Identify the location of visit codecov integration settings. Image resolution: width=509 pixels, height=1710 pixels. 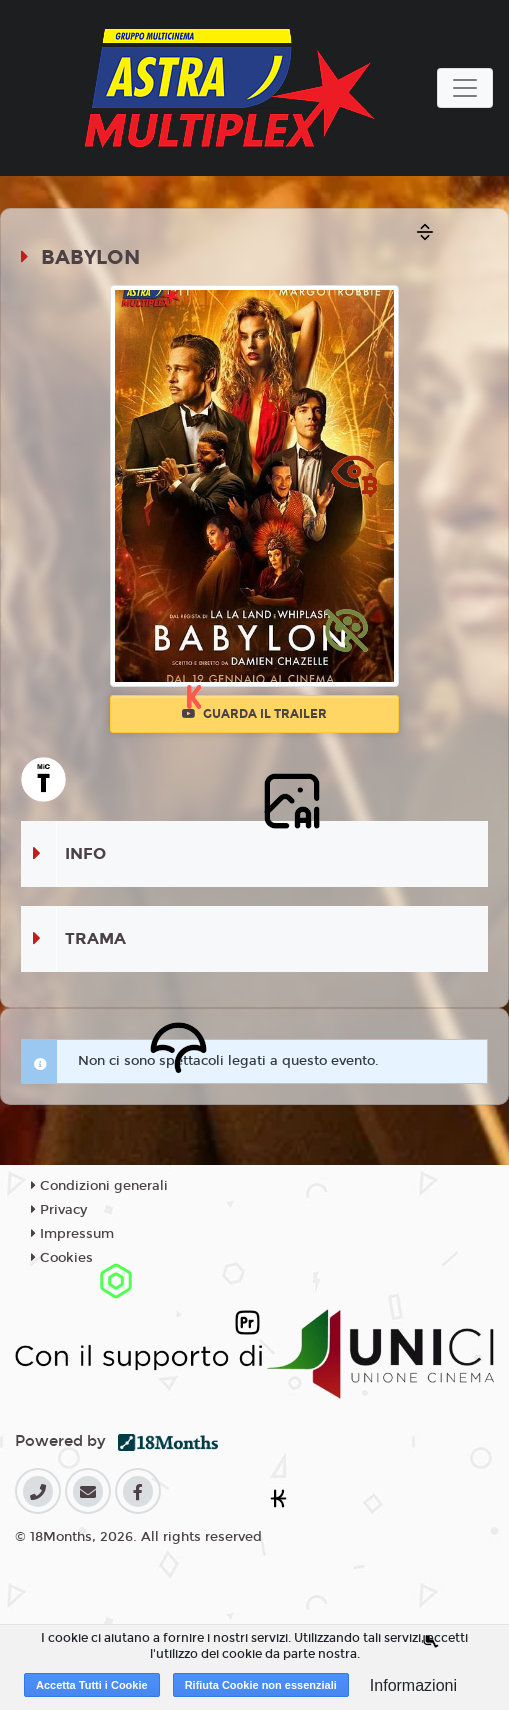
(178, 1047).